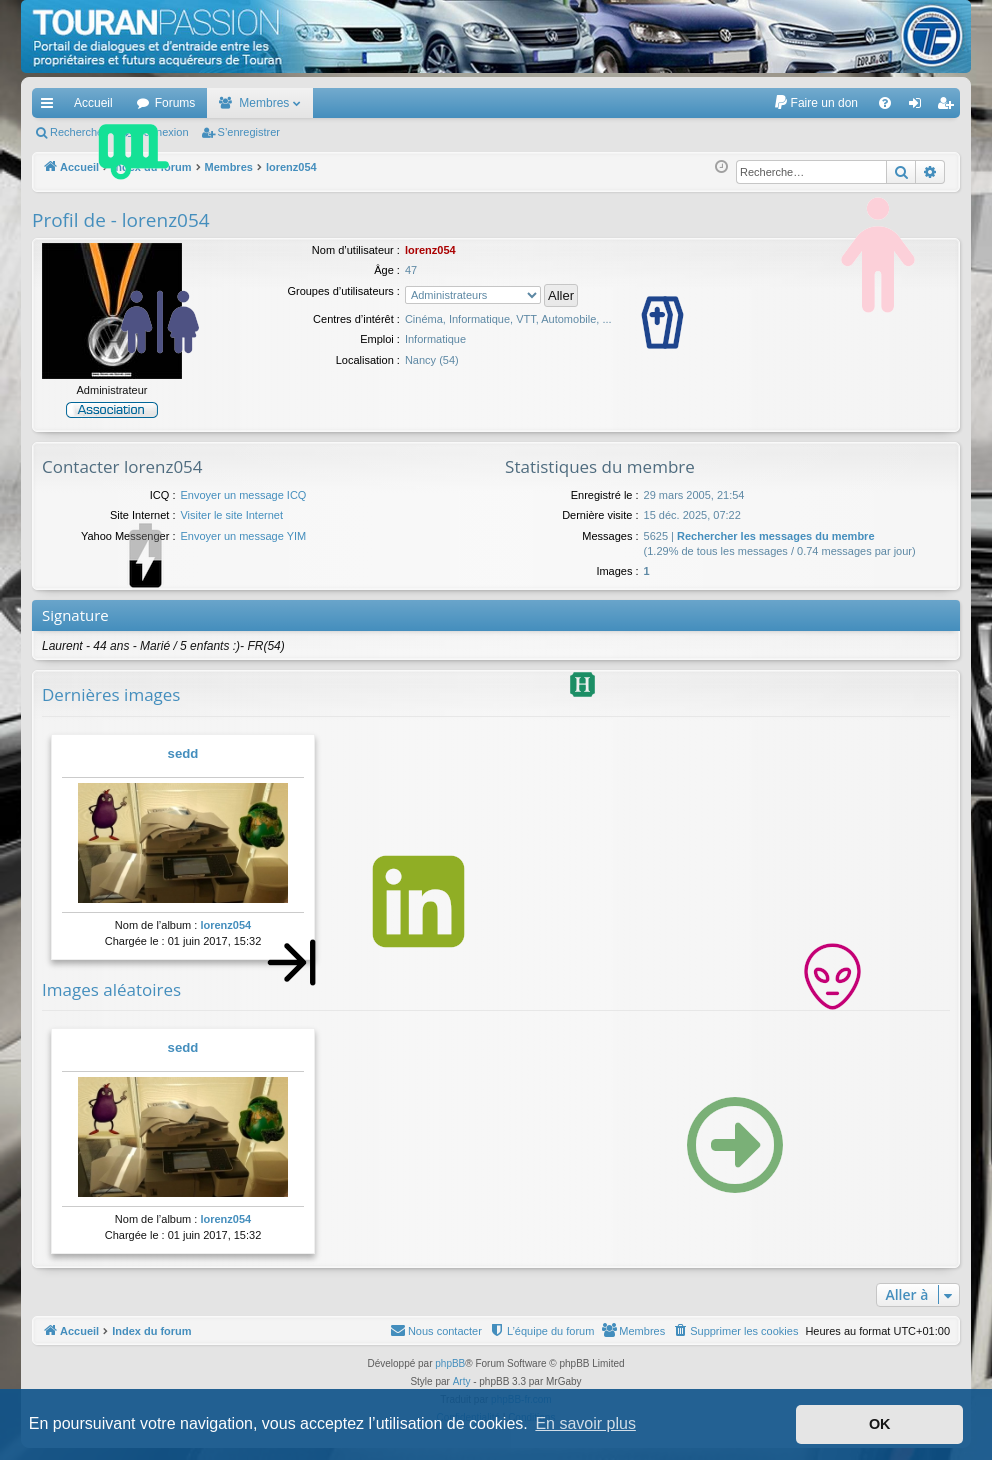  What do you see at coordinates (832, 976) in the screenshot?
I see `alien or extraterrestrial theme indicator` at bounding box center [832, 976].